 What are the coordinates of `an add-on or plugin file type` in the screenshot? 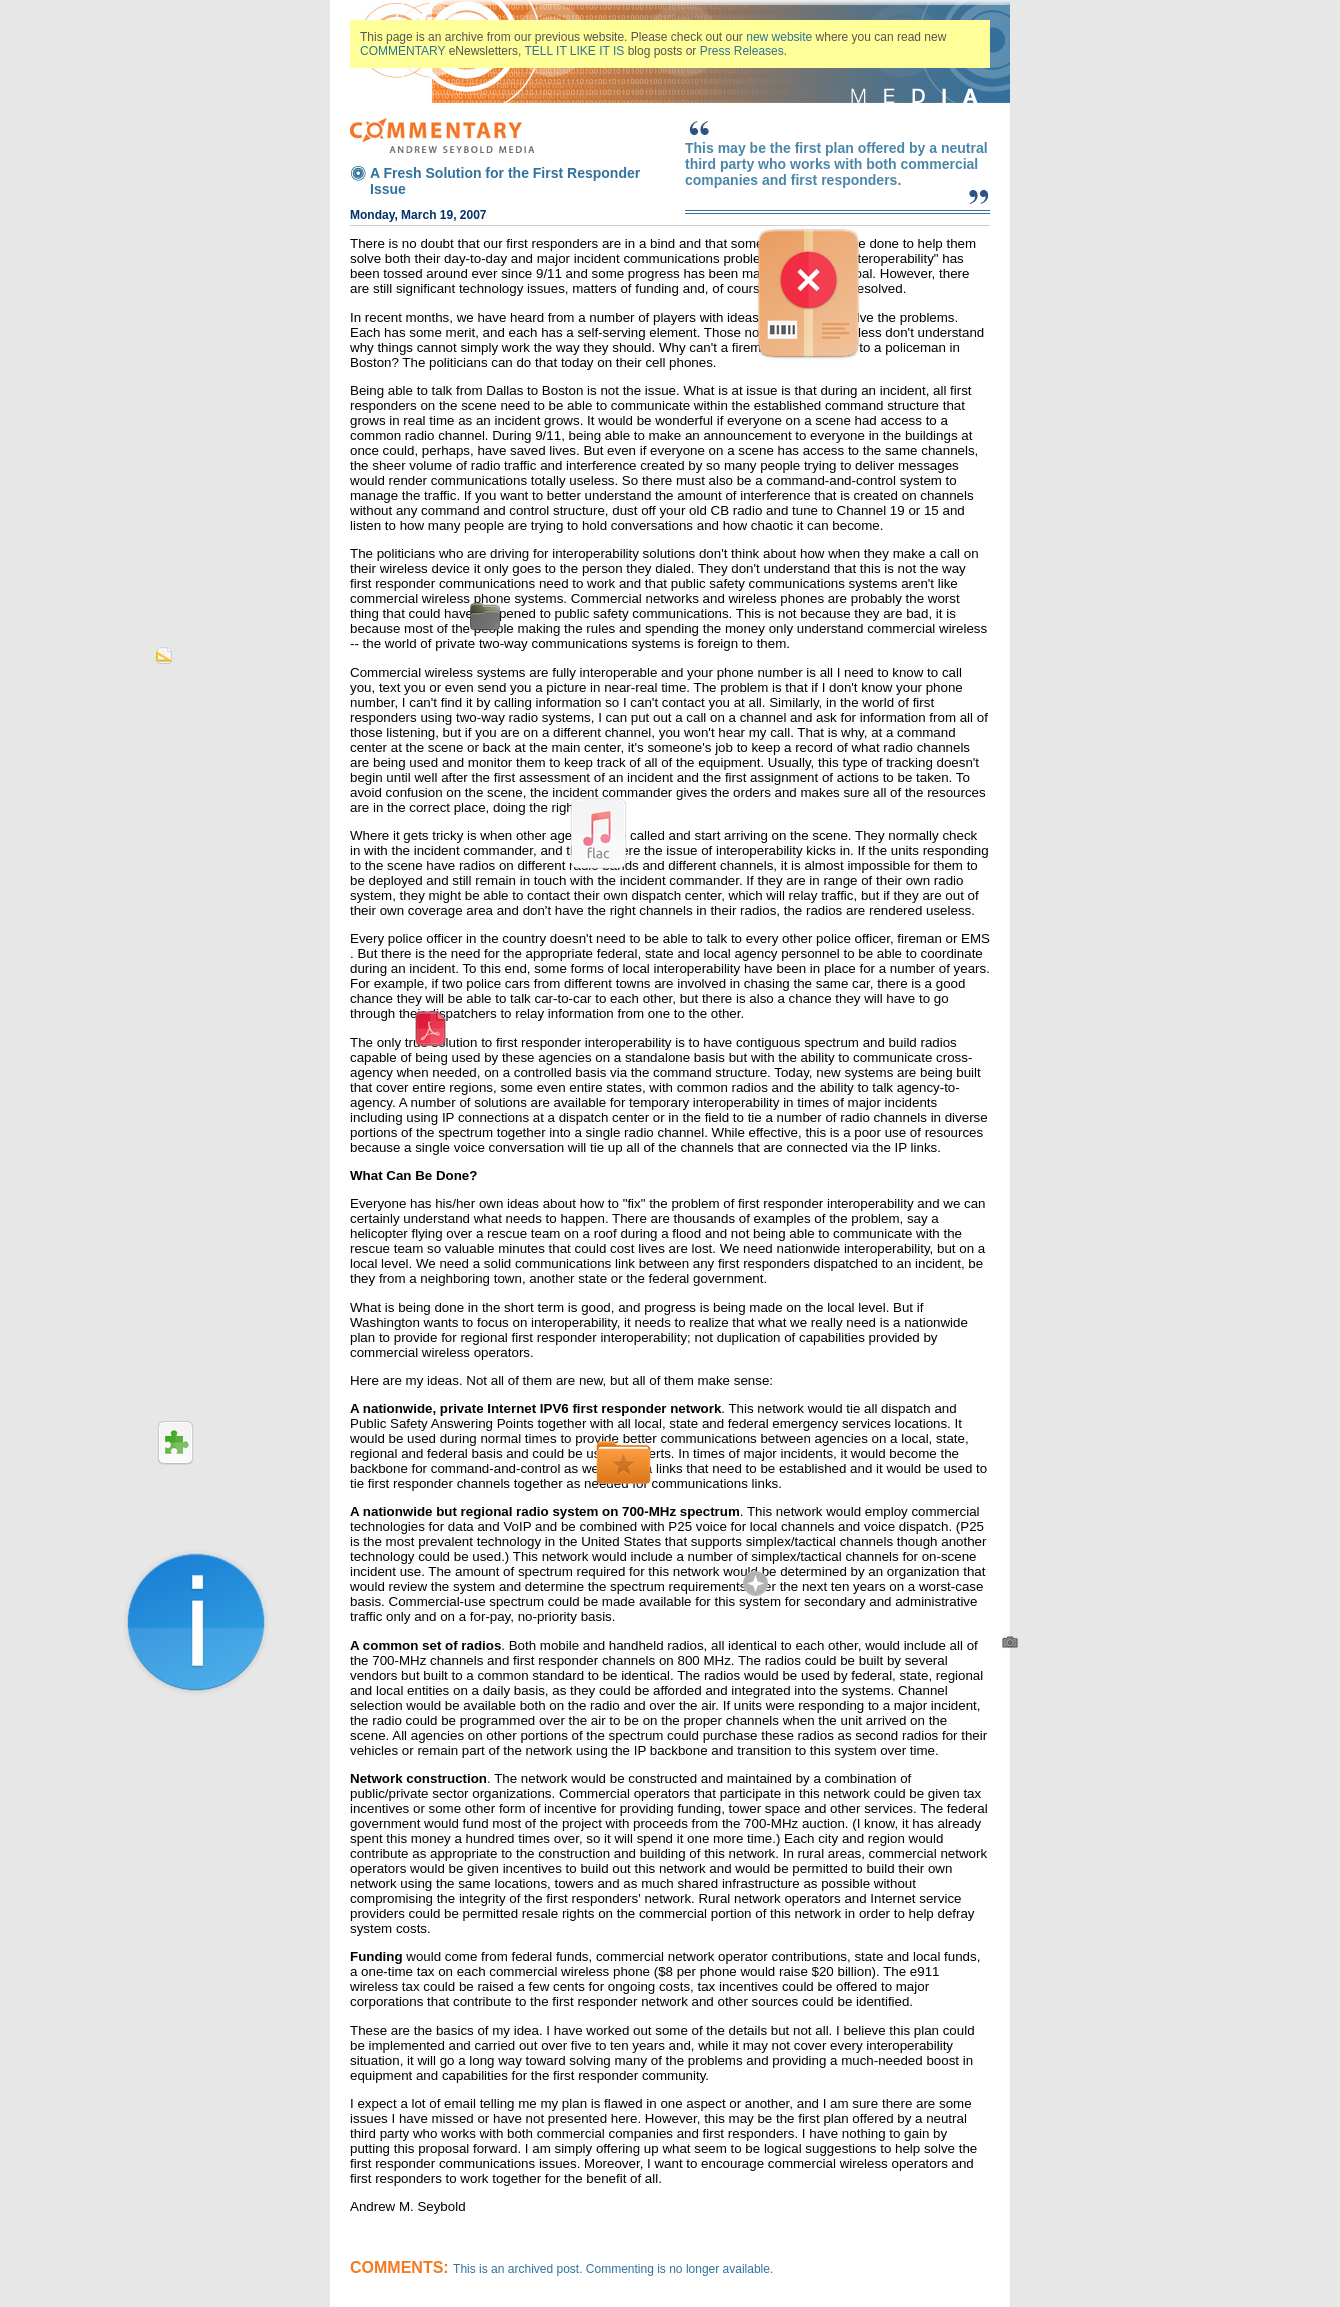 It's located at (175, 1442).